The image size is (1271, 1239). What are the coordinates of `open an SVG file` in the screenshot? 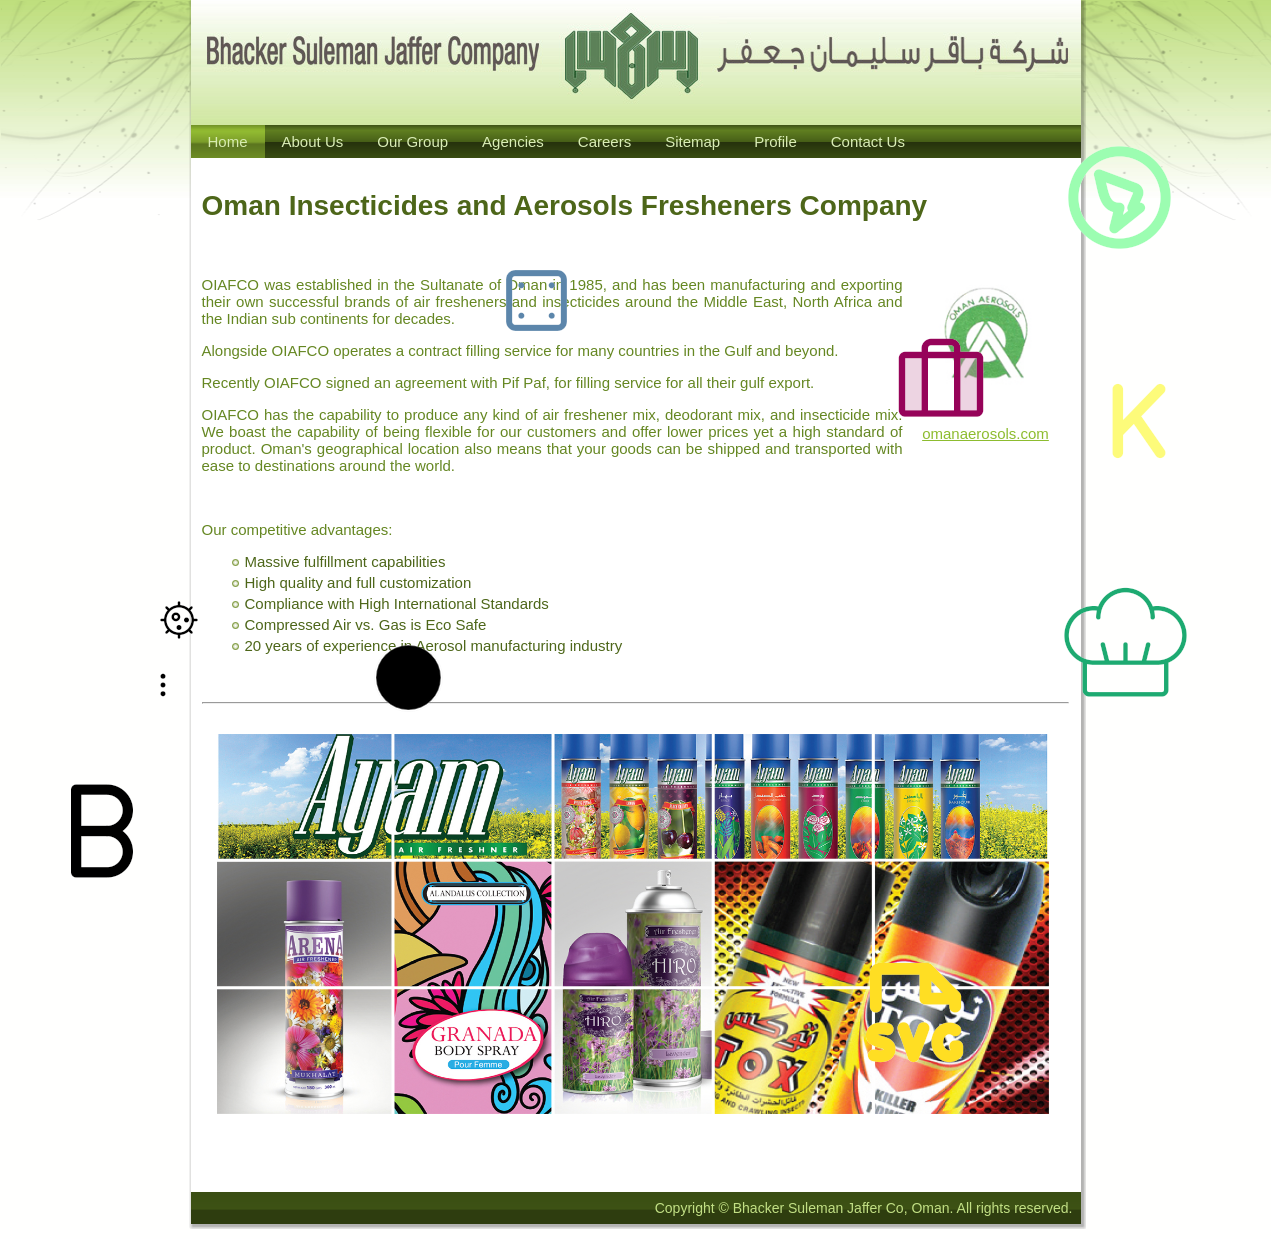 It's located at (915, 1016).